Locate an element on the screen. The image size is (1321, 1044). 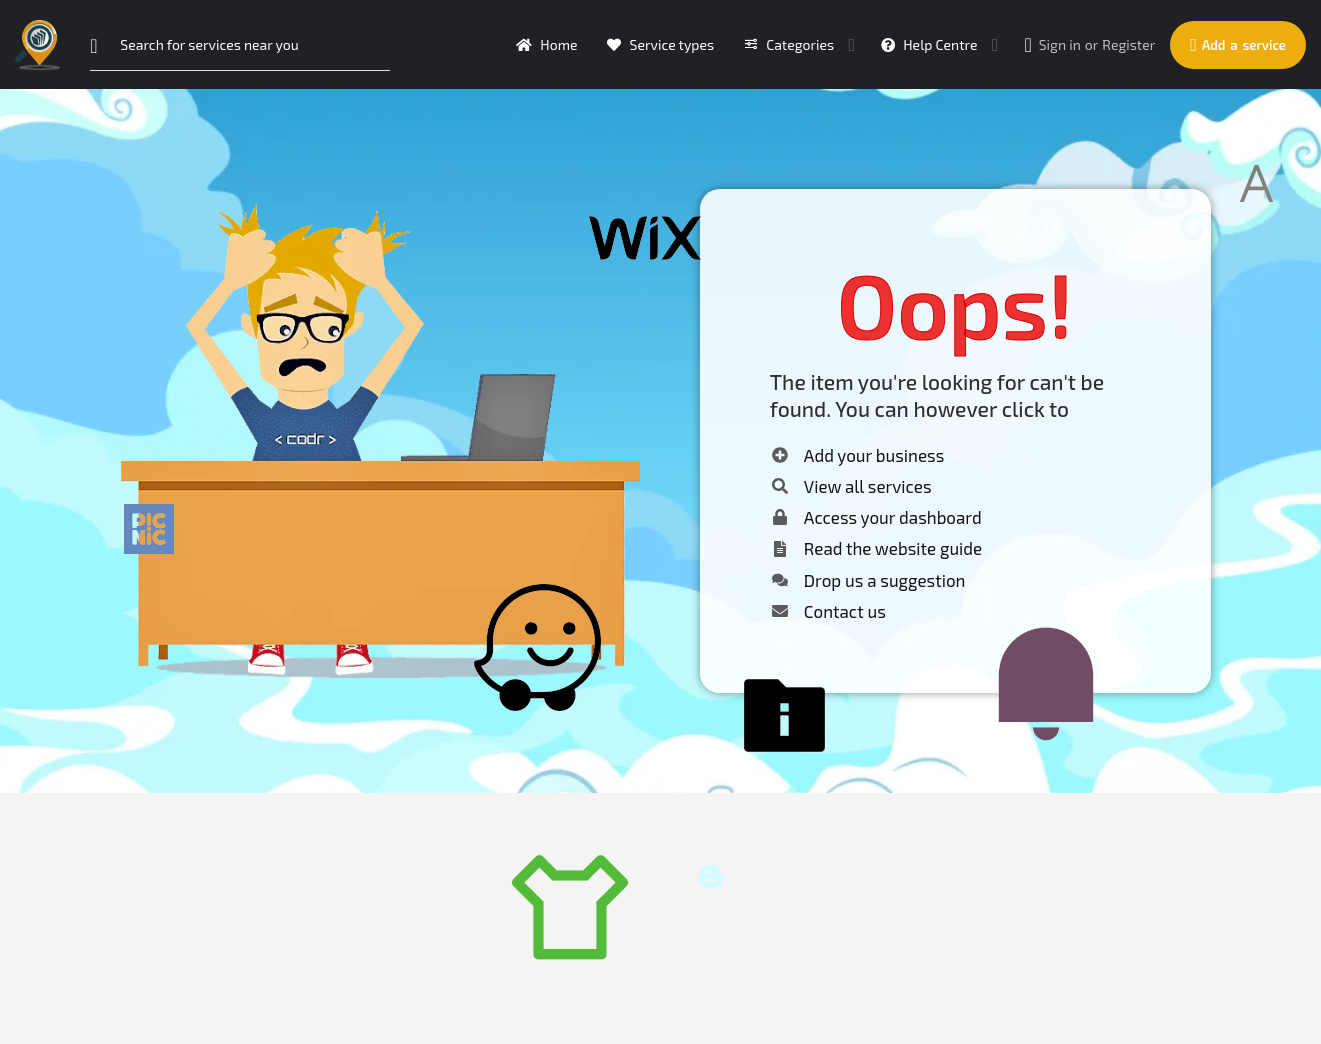
open Waze navigation app is located at coordinates (537, 647).